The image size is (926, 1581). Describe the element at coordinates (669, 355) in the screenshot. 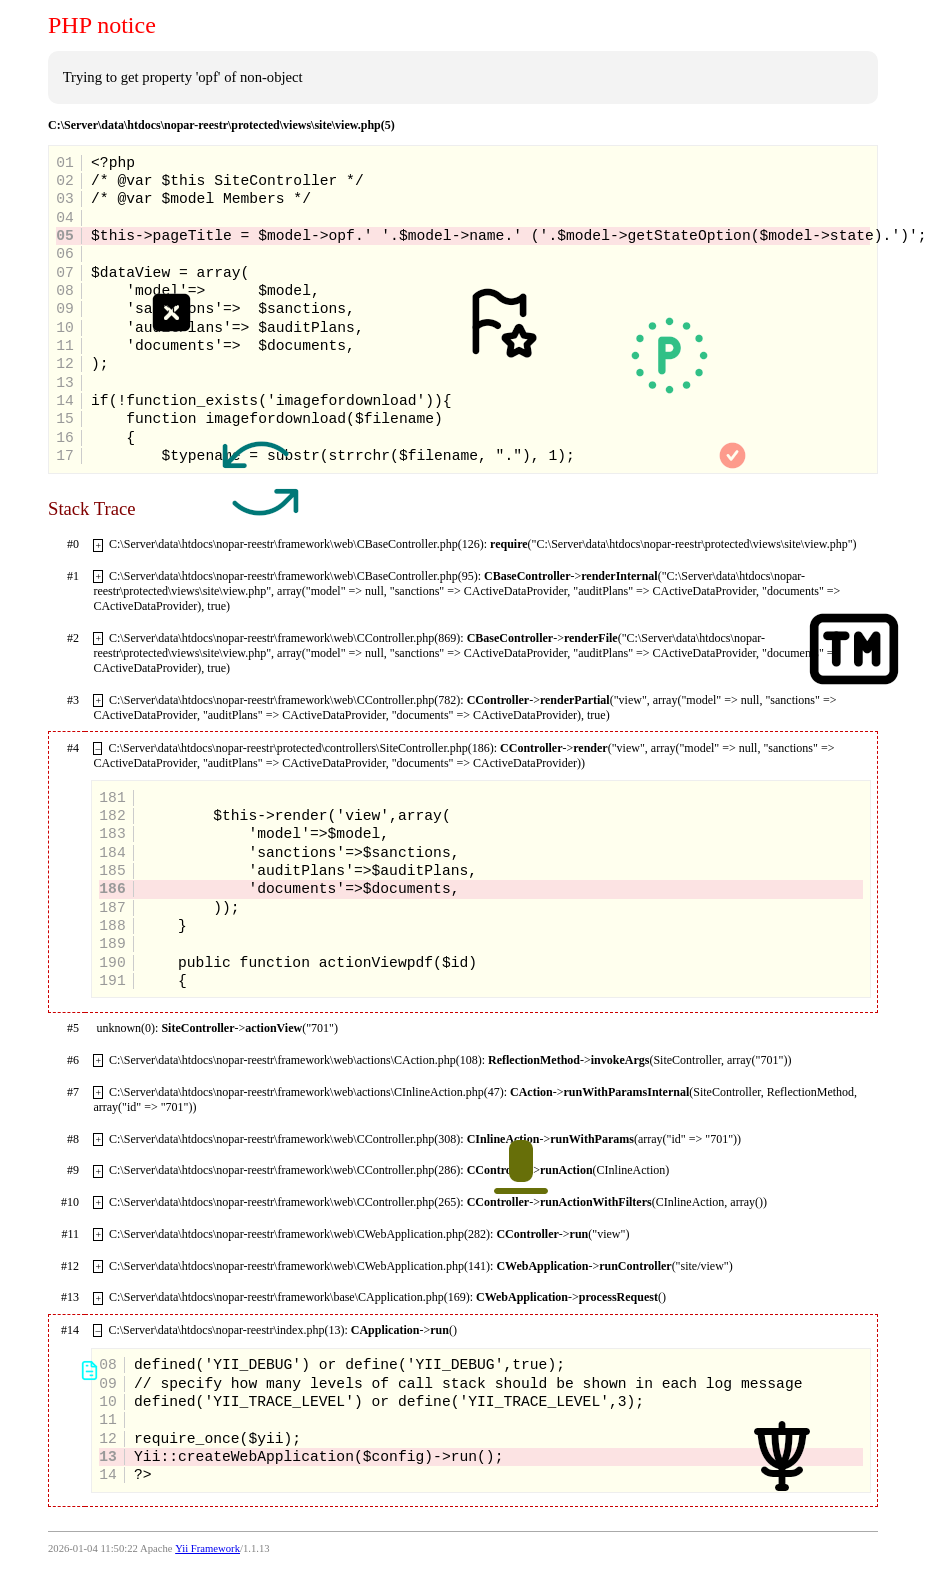

I see `indicates parking availability or location` at that location.